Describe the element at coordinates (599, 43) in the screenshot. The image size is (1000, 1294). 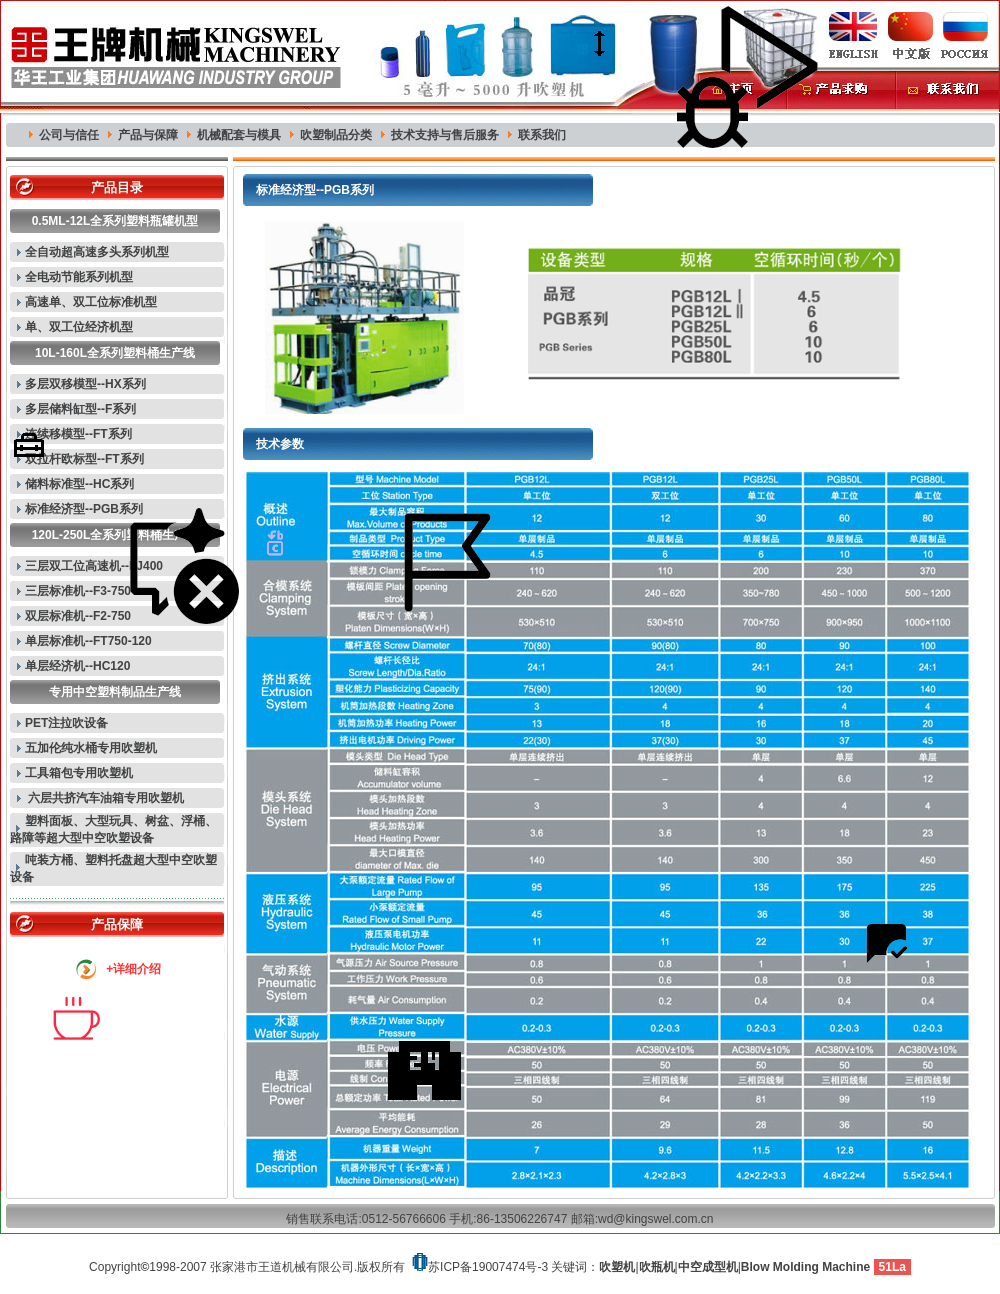
I see `adjust height or vertical size` at that location.